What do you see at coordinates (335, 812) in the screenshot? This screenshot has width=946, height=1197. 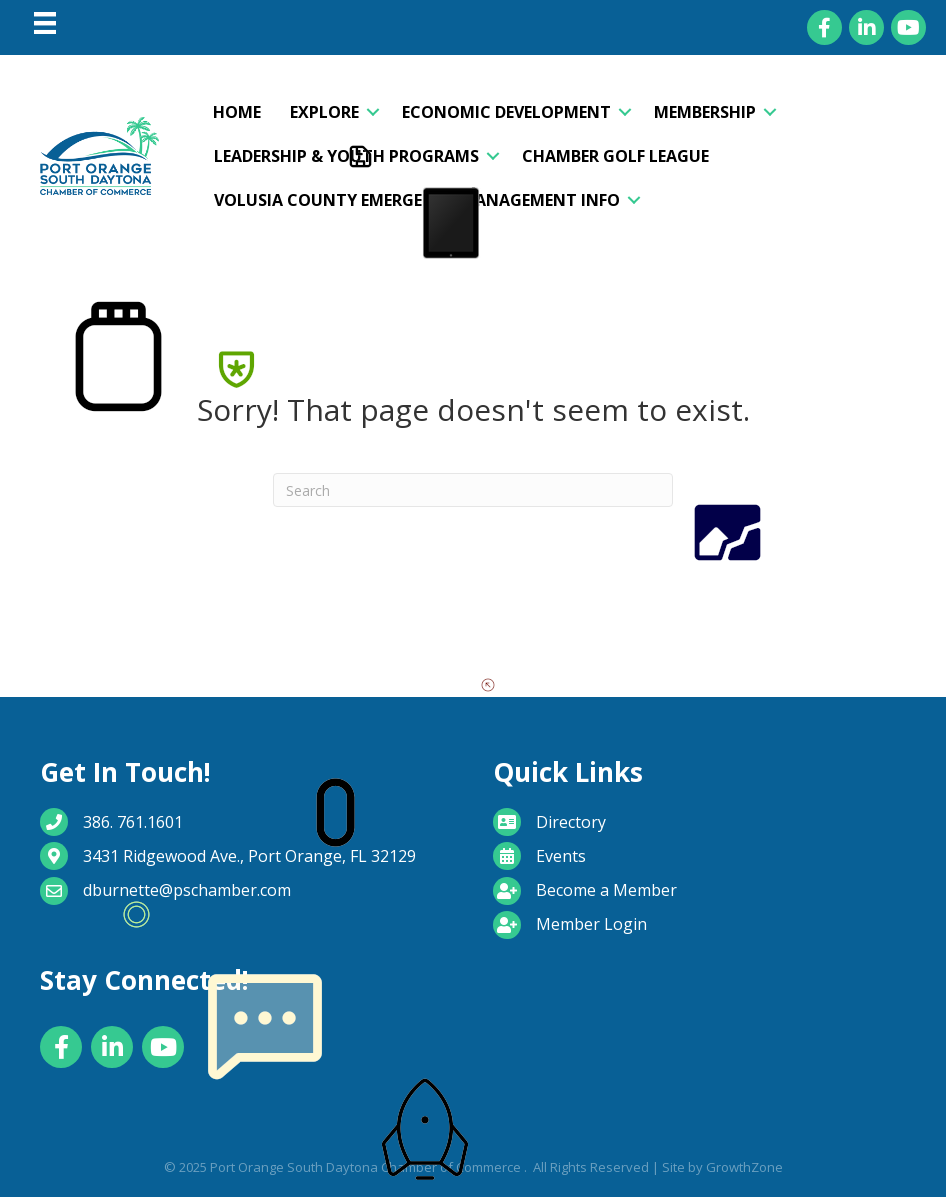 I see `indicates zero items or empty count` at bounding box center [335, 812].